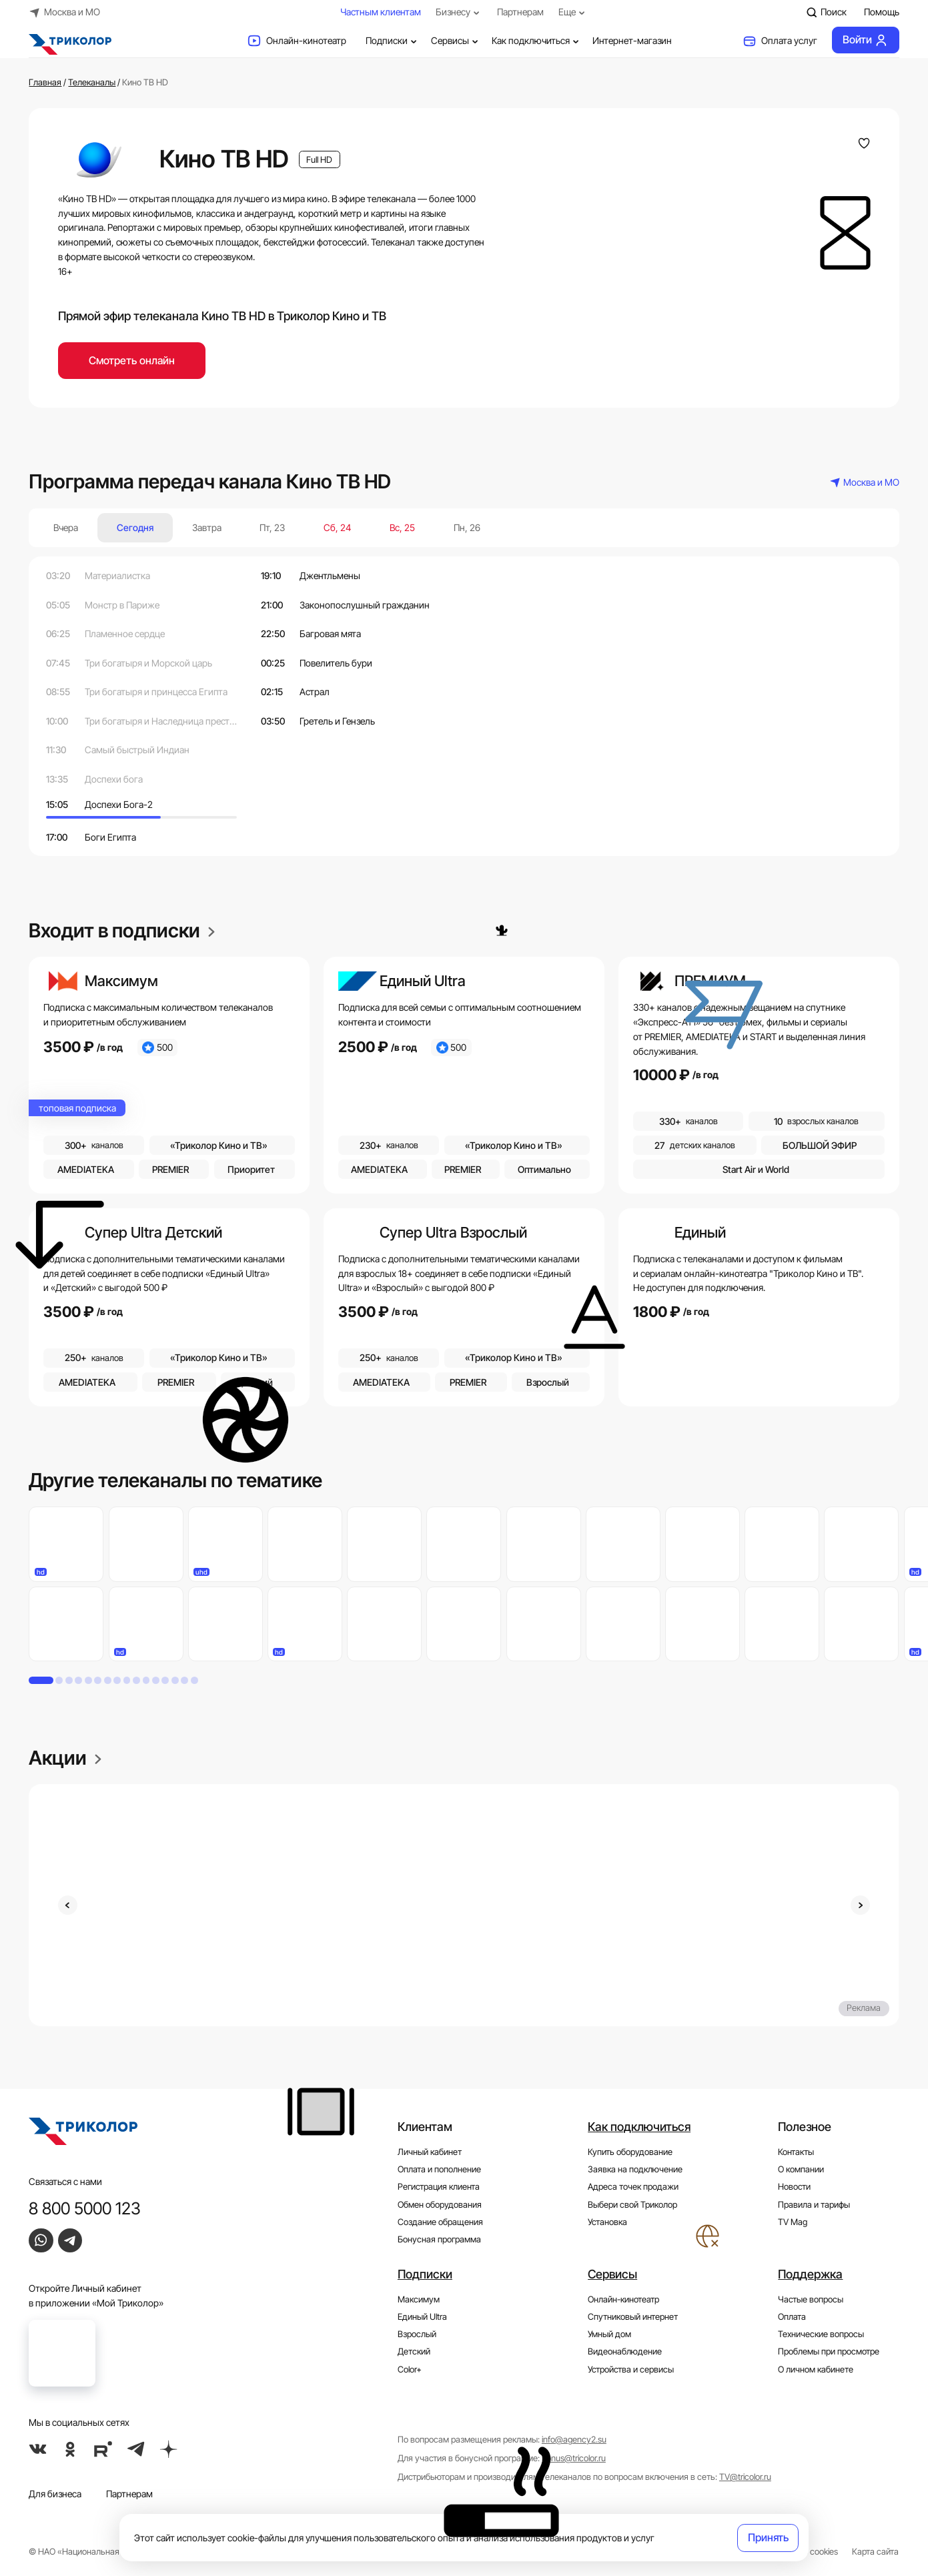  What do you see at coordinates (502, 931) in the screenshot?
I see `indicates desert or arid climate category` at bounding box center [502, 931].